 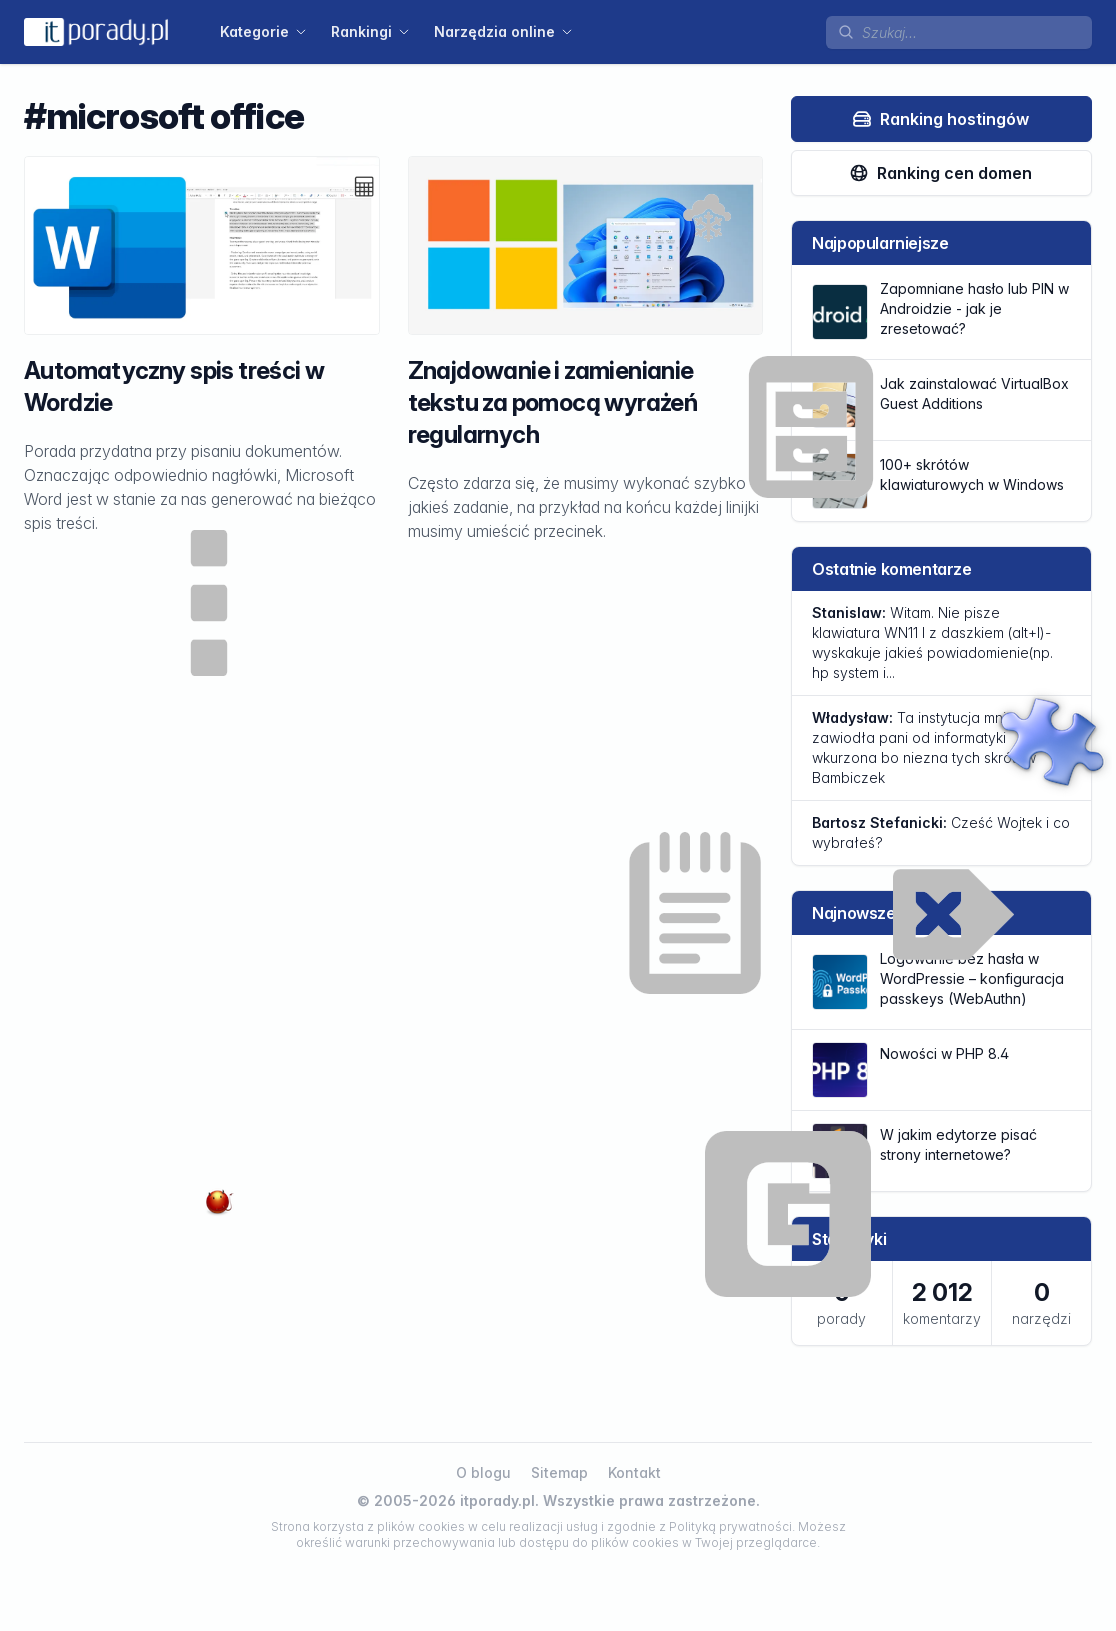 What do you see at coordinates (707, 218) in the screenshot?
I see `indicates snowy weather conditions` at bounding box center [707, 218].